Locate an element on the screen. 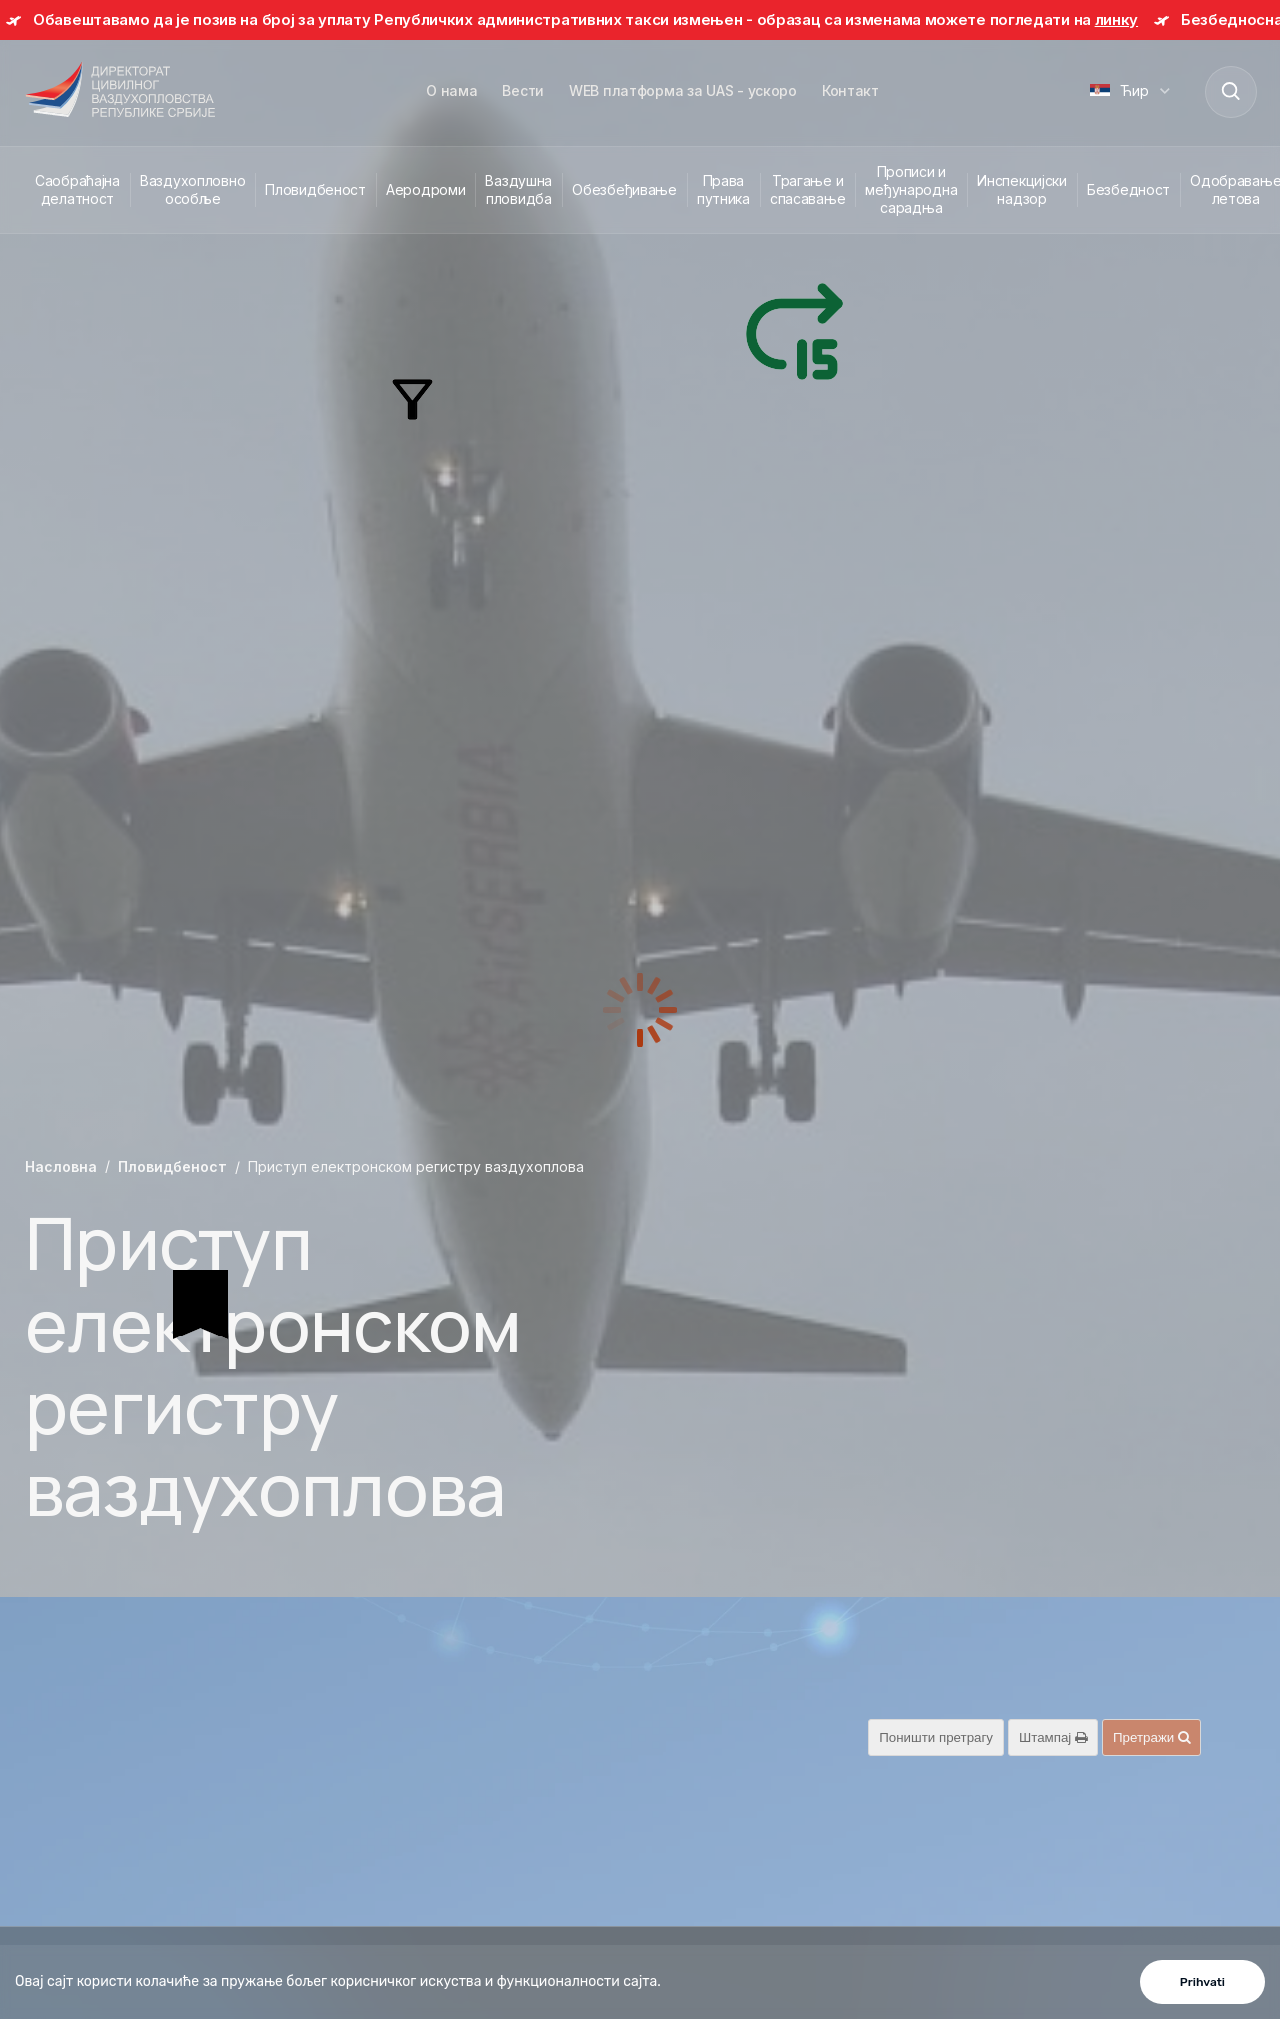  save this item to your bookmarks is located at coordinates (200, 1304).